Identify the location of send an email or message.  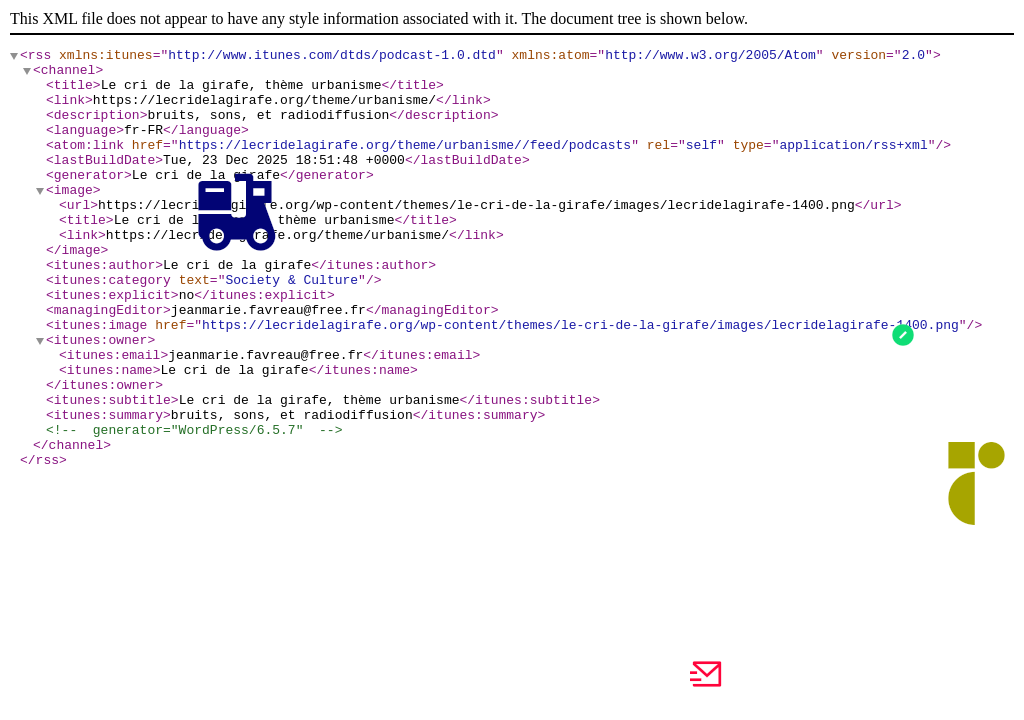
(707, 674).